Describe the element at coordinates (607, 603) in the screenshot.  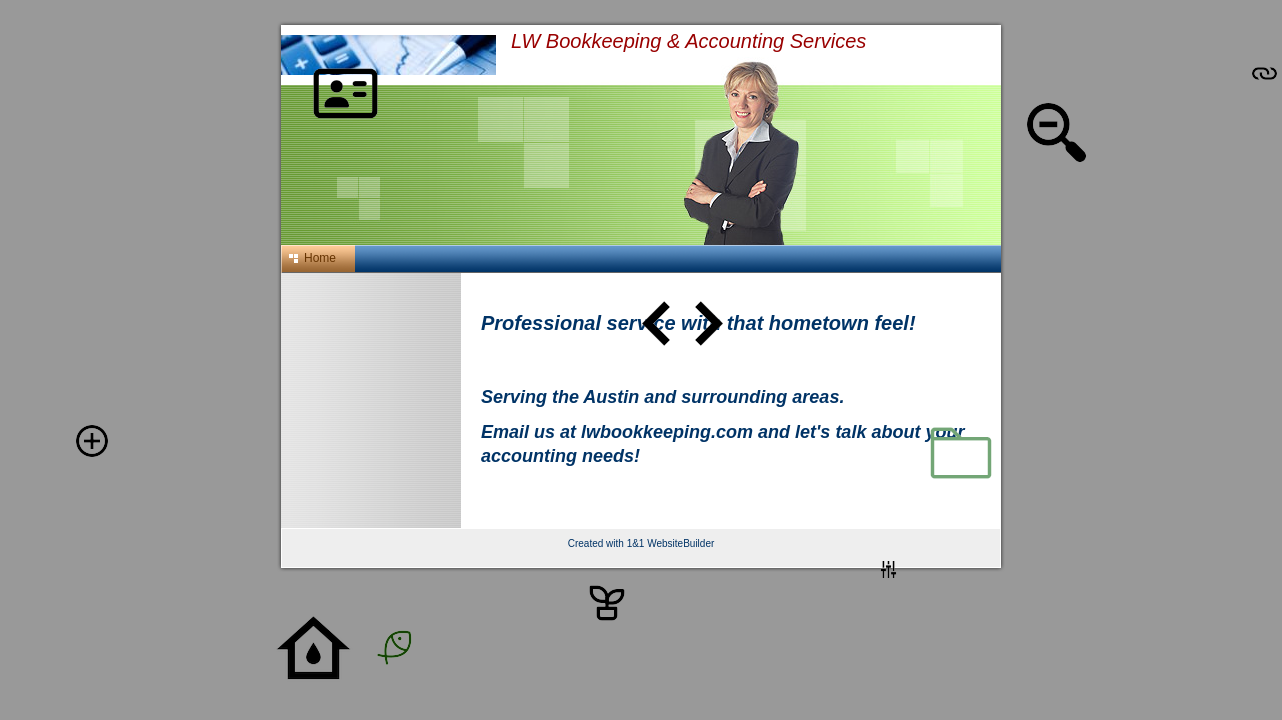
I see `view plant care or gardening features` at that location.